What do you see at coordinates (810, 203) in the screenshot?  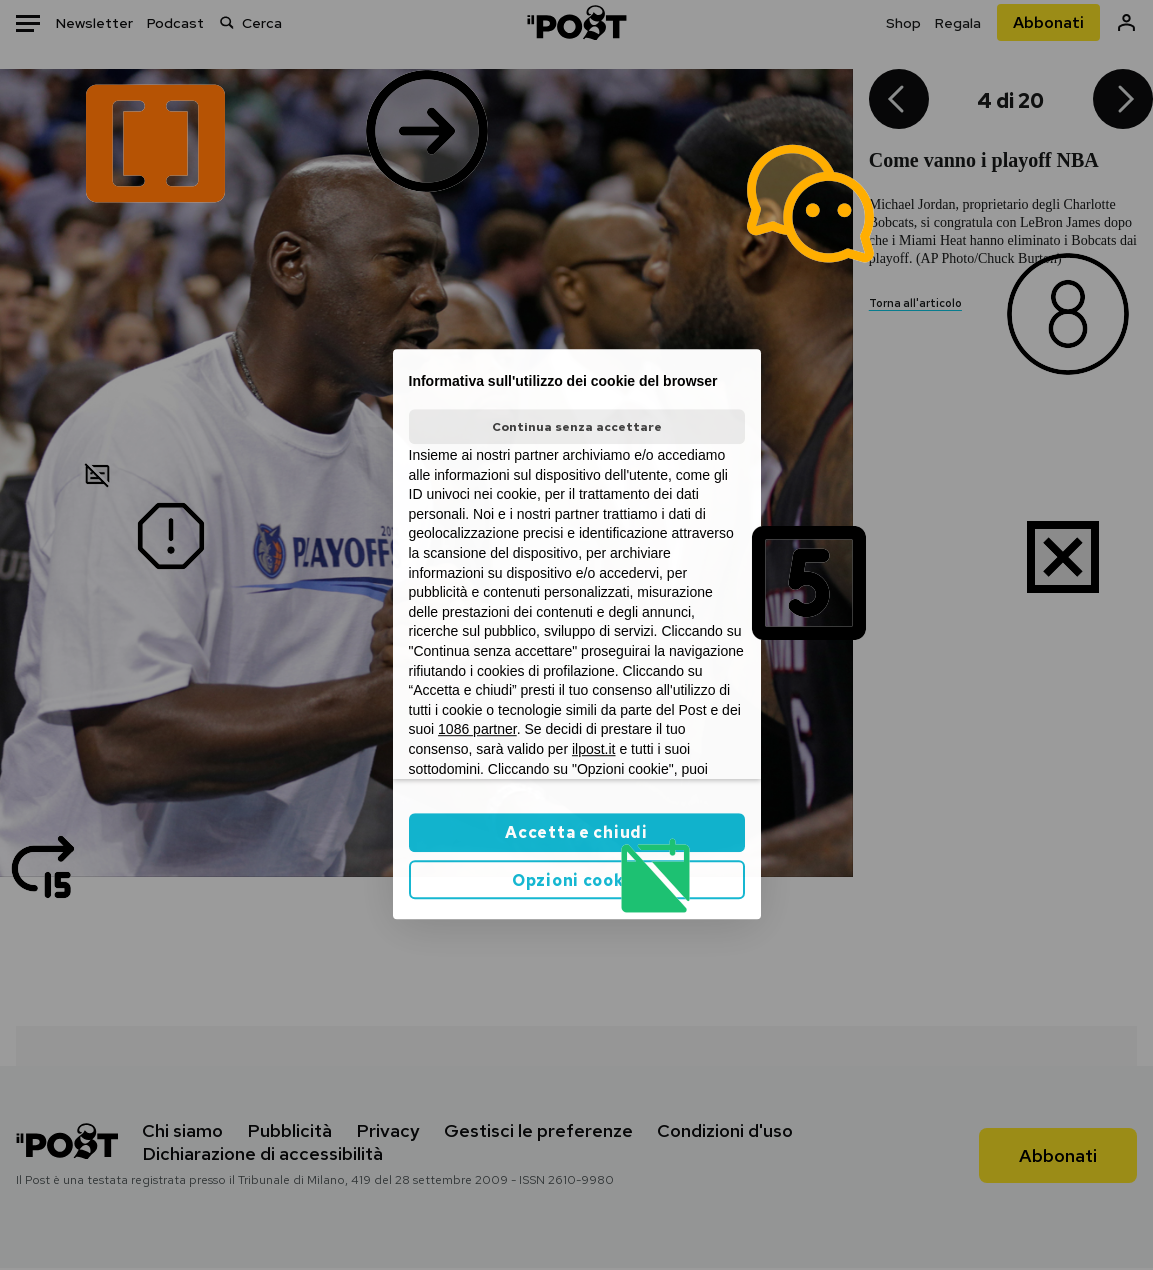 I see `open wechat messaging app` at bounding box center [810, 203].